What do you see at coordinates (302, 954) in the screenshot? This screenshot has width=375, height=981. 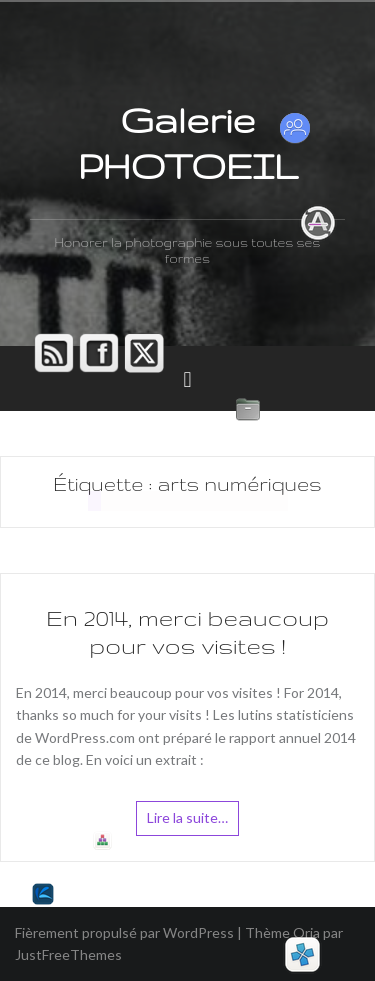 I see `launch ppsspp psp emulator` at bounding box center [302, 954].